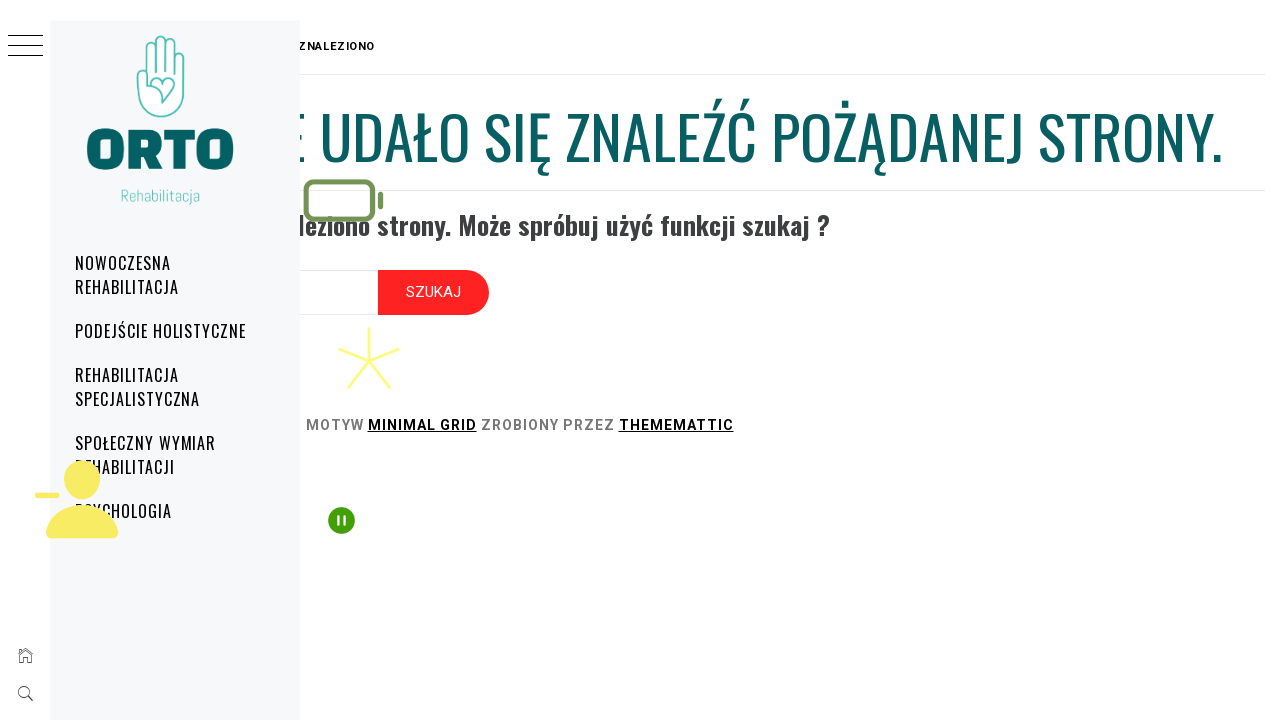  Describe the element at coordinates (341, 520) in the screenshot. I see `pause media playback` at that location.